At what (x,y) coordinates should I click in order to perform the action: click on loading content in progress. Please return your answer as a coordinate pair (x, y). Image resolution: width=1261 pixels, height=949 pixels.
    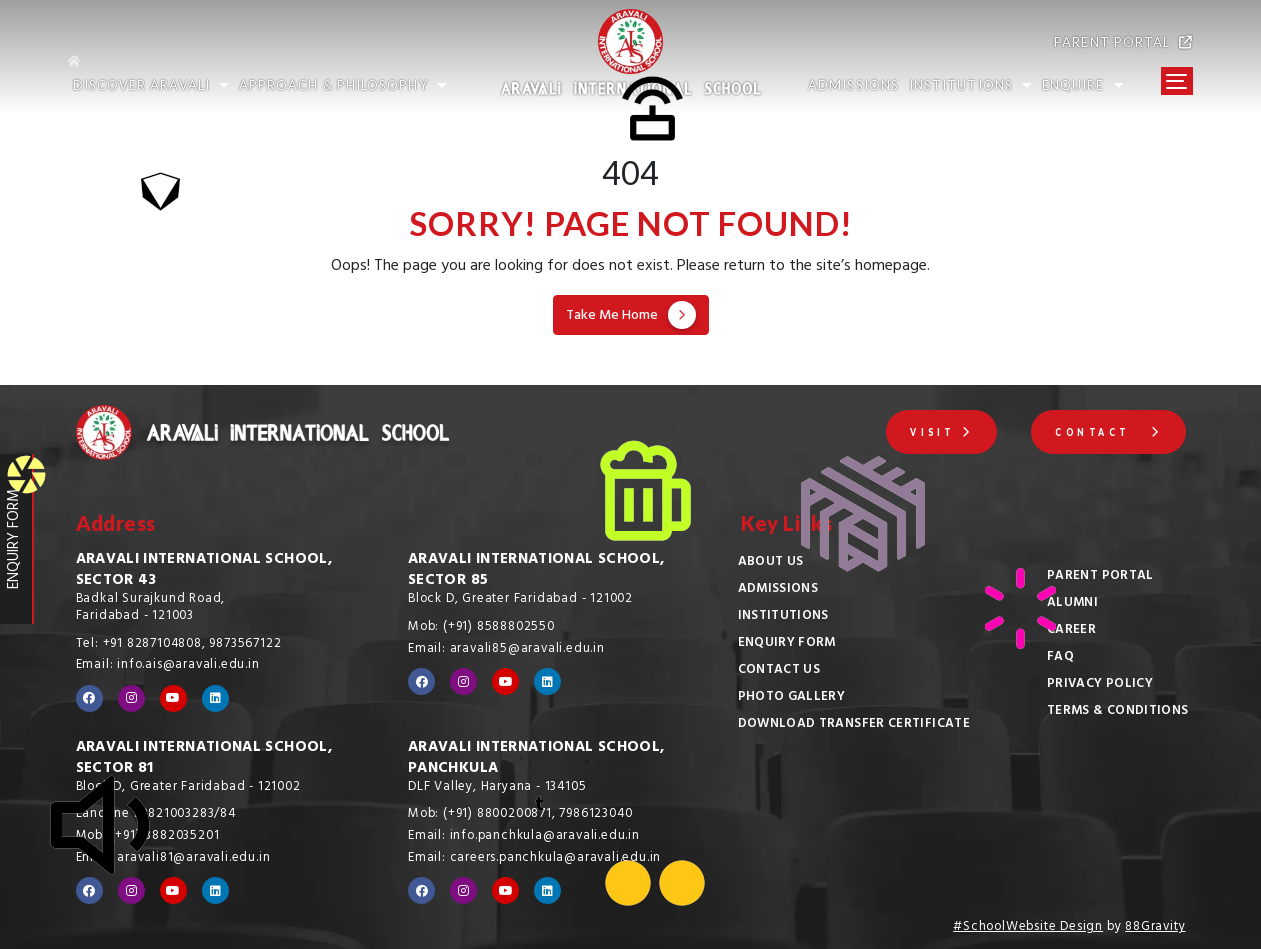
    Looking at the image, I should click on (1020, 608).